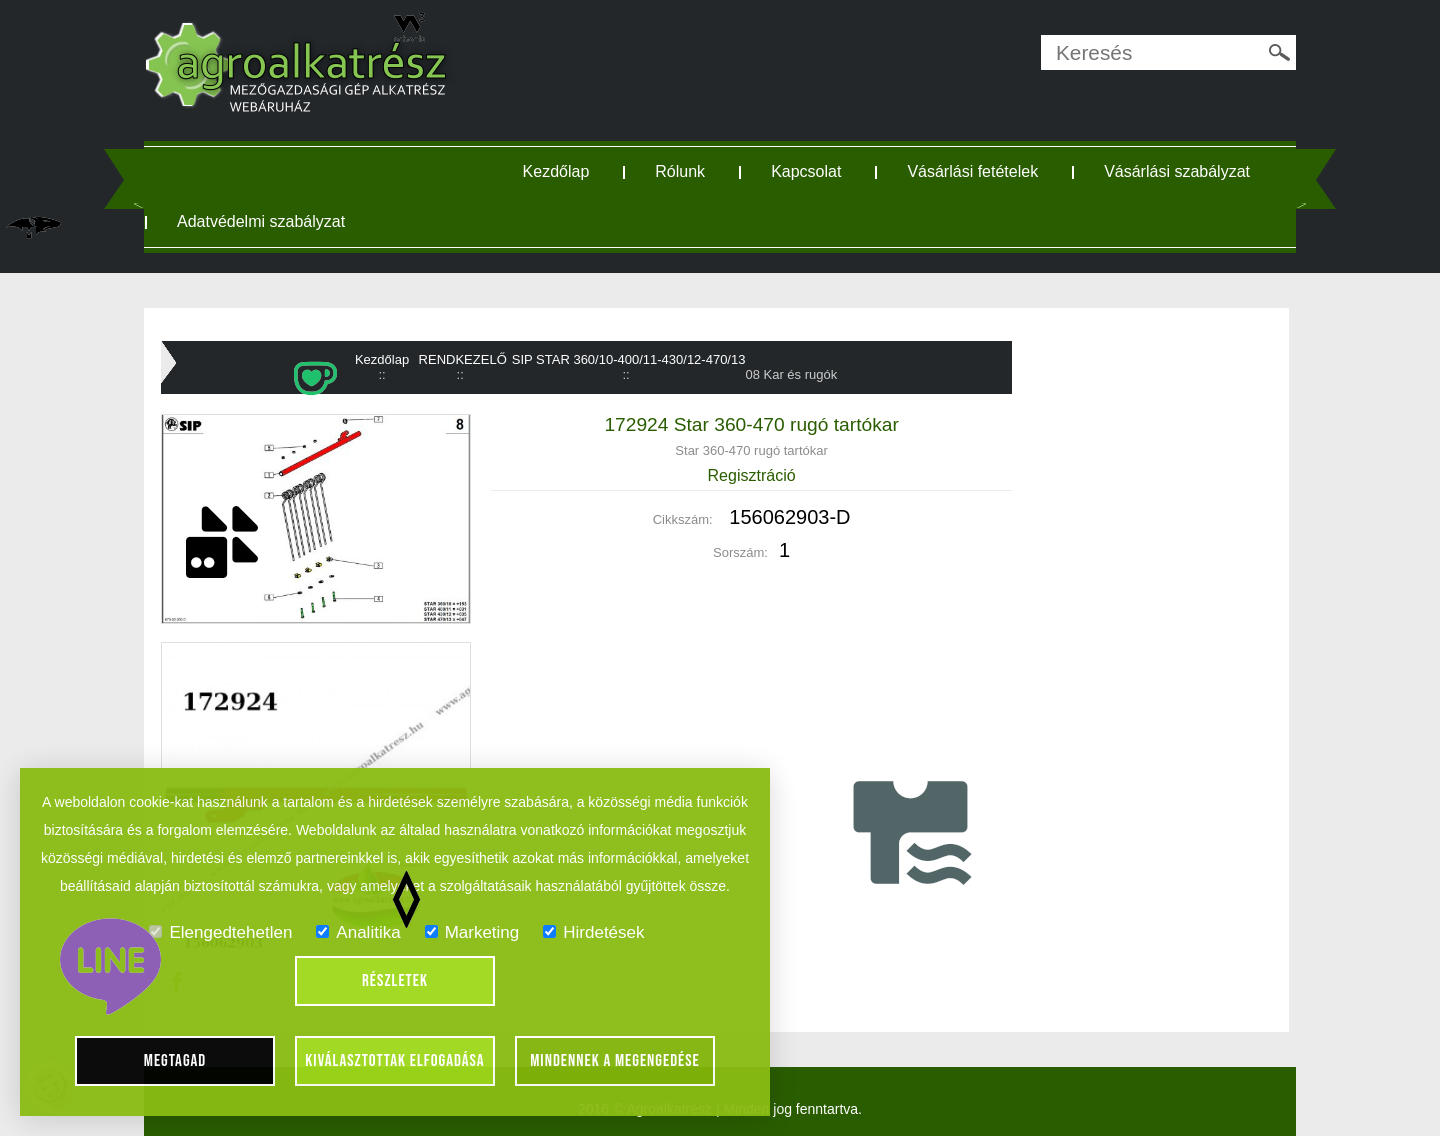 Image resolution: width=1440 pixels, height=1136 pixels. What do you see at coordinates (110, 966) in the screenshot?
I see `open LINE messaging app` at bounding box center [110, 966].